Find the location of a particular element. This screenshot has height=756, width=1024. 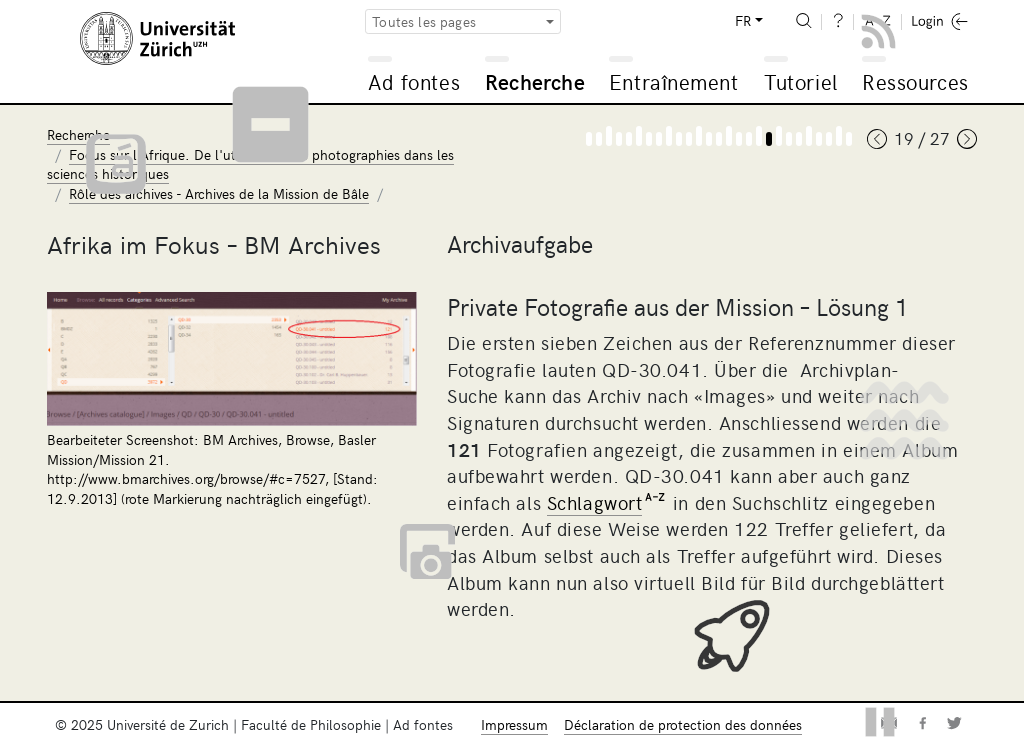

take a screenshot is located at coordinates (427, 551).